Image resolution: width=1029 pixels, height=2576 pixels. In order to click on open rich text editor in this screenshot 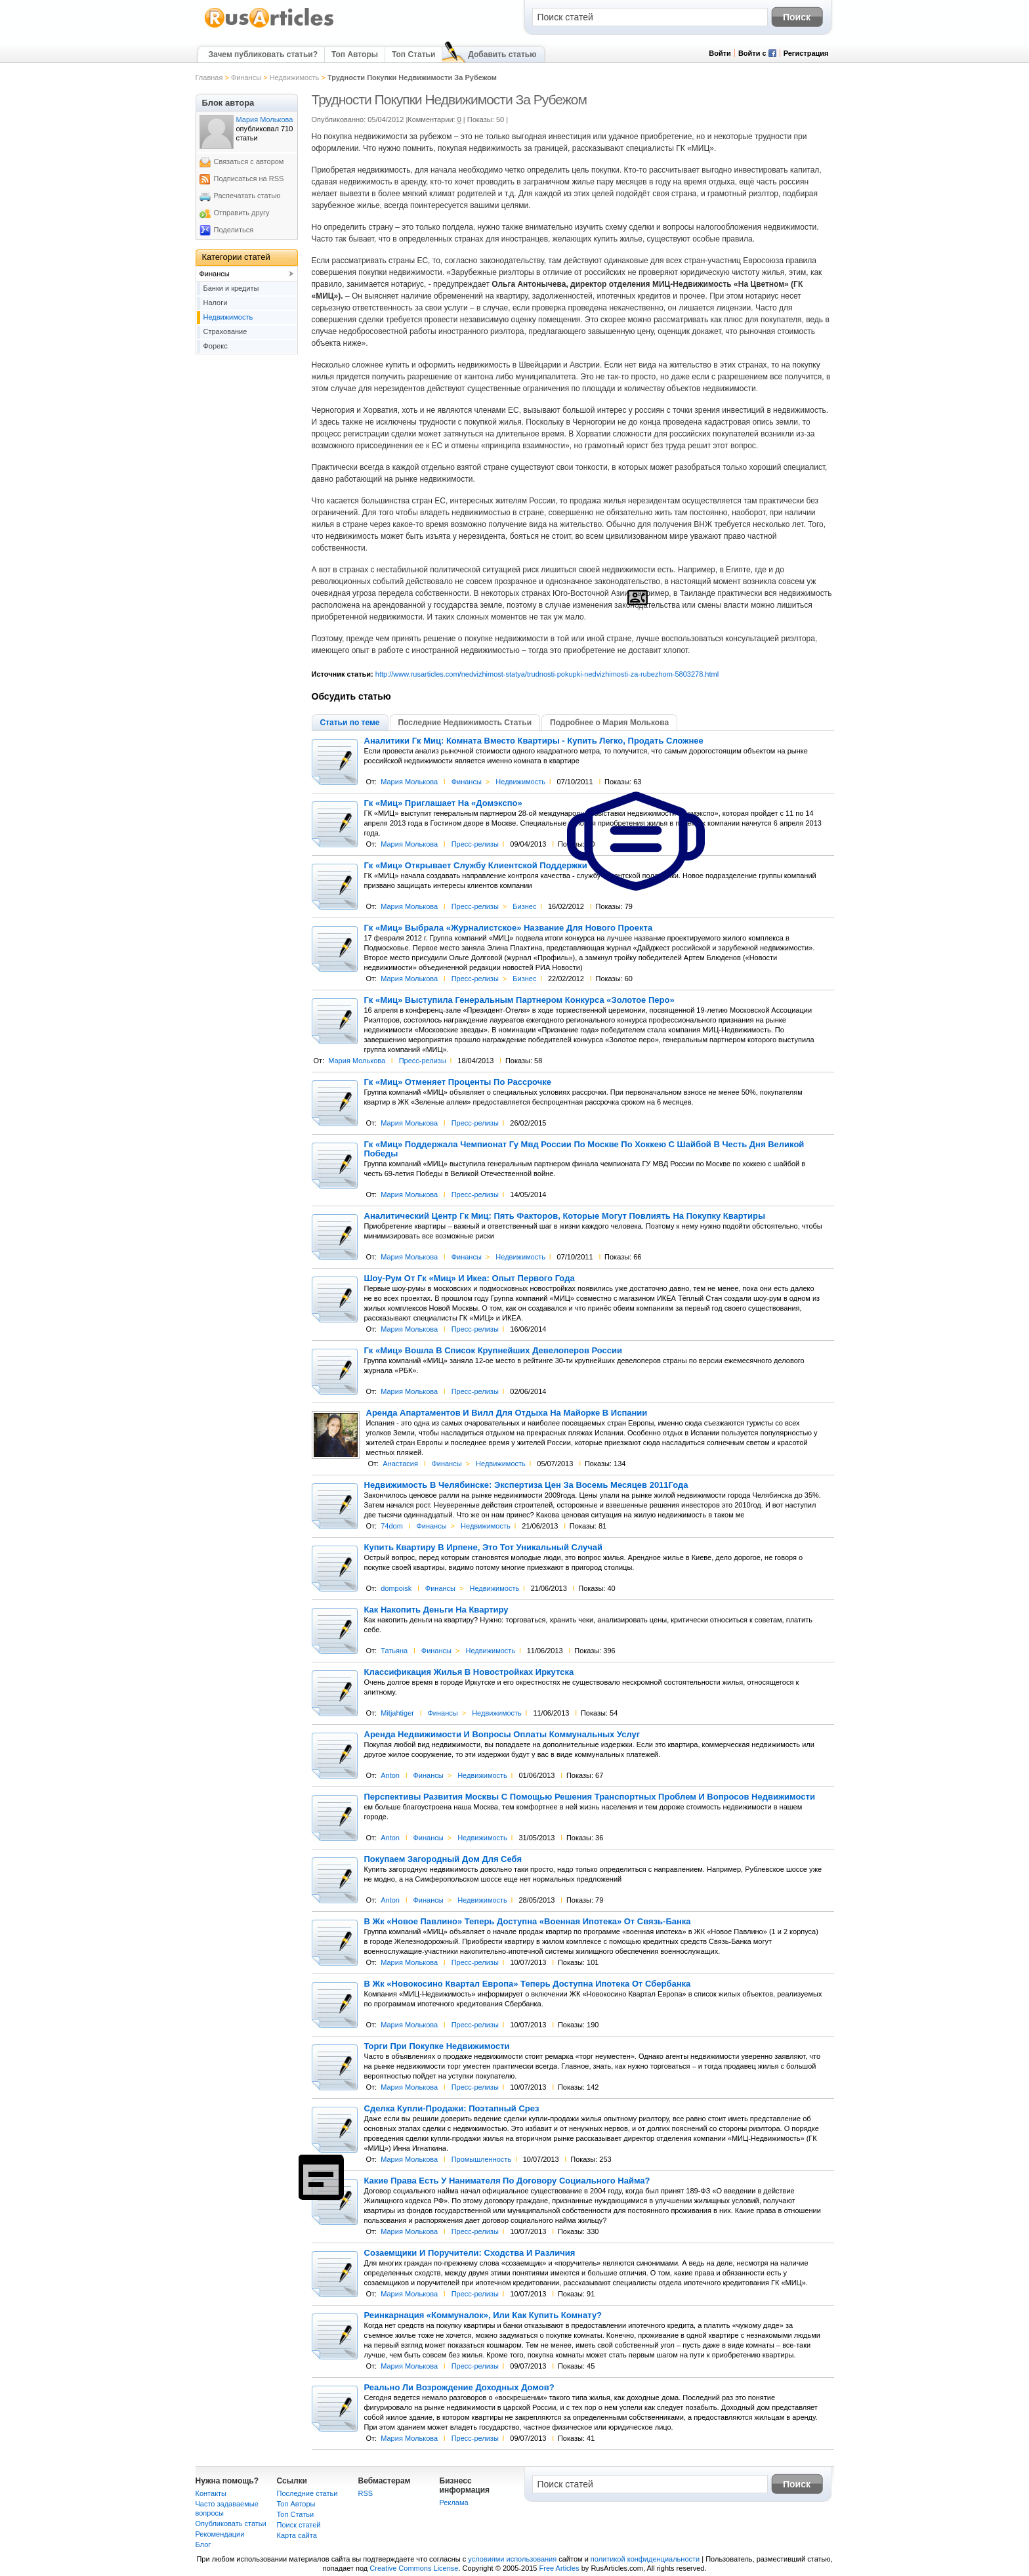, I will do `click(321, 2177)`.